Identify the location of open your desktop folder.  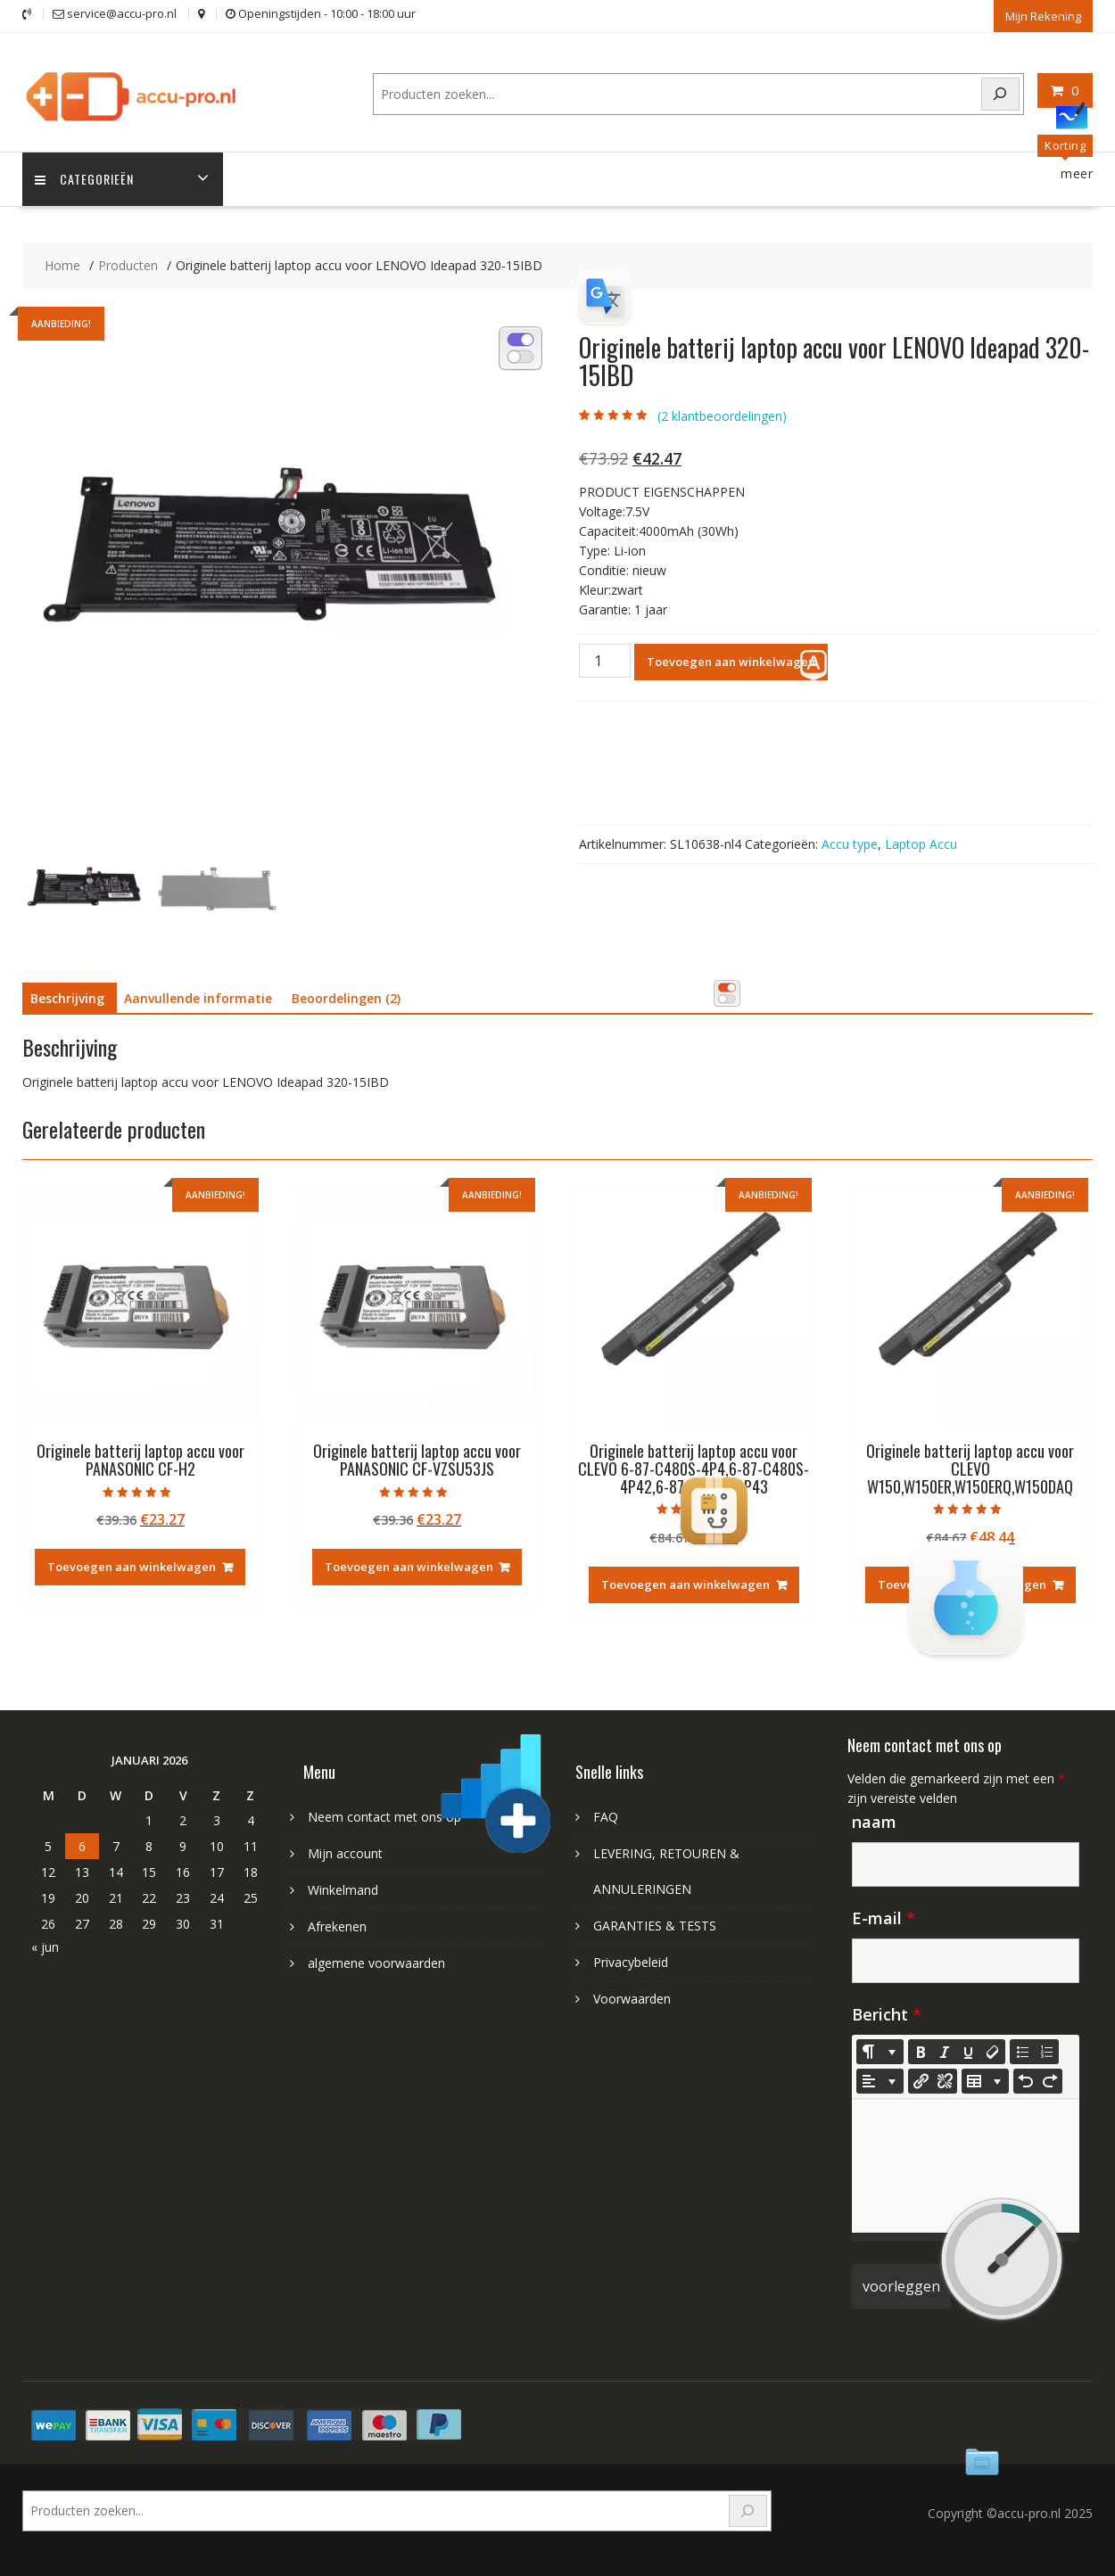
(982, 2462).